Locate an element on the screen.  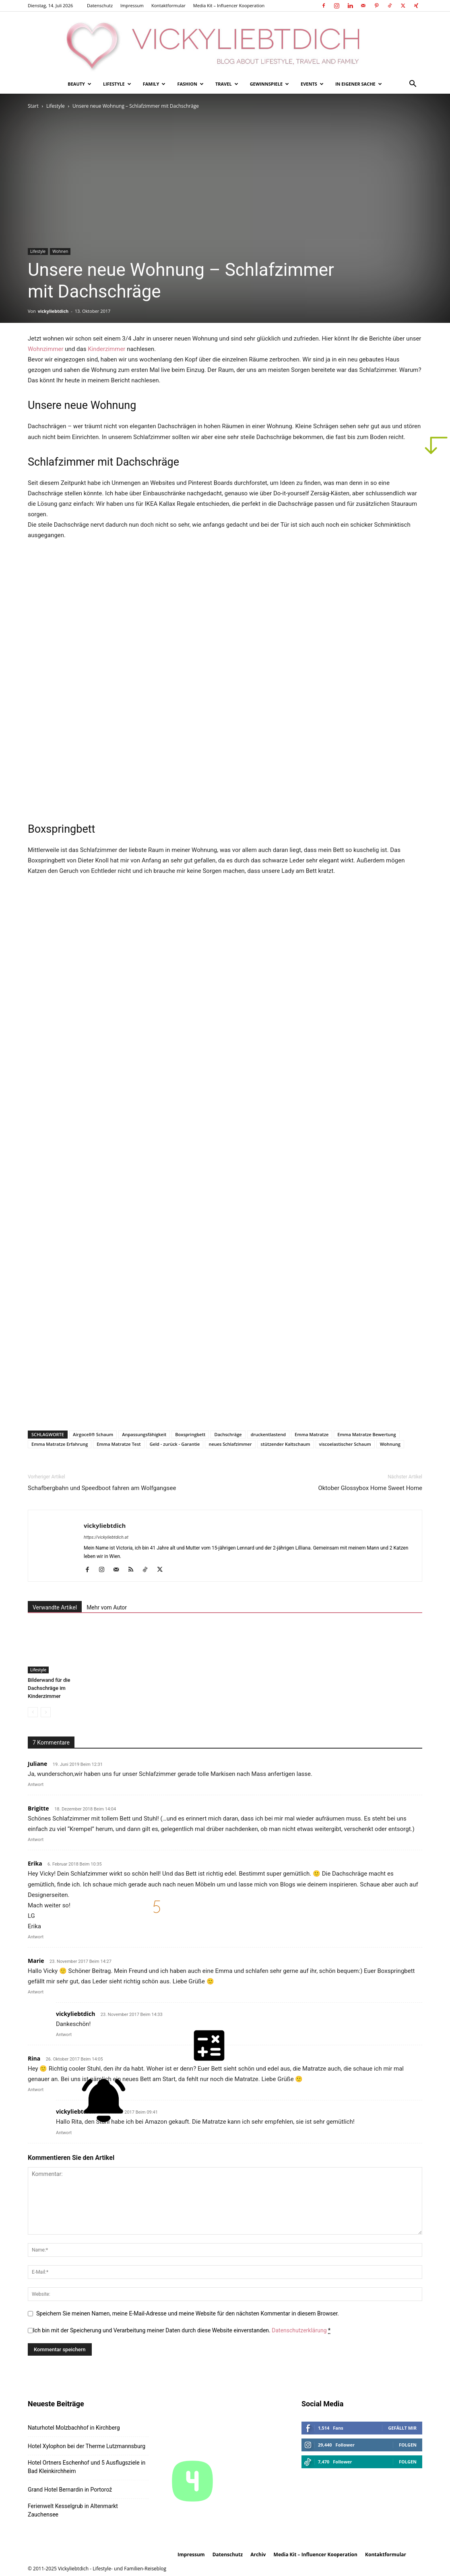
open calculator or math tools is located at coordinates (209, 2045).